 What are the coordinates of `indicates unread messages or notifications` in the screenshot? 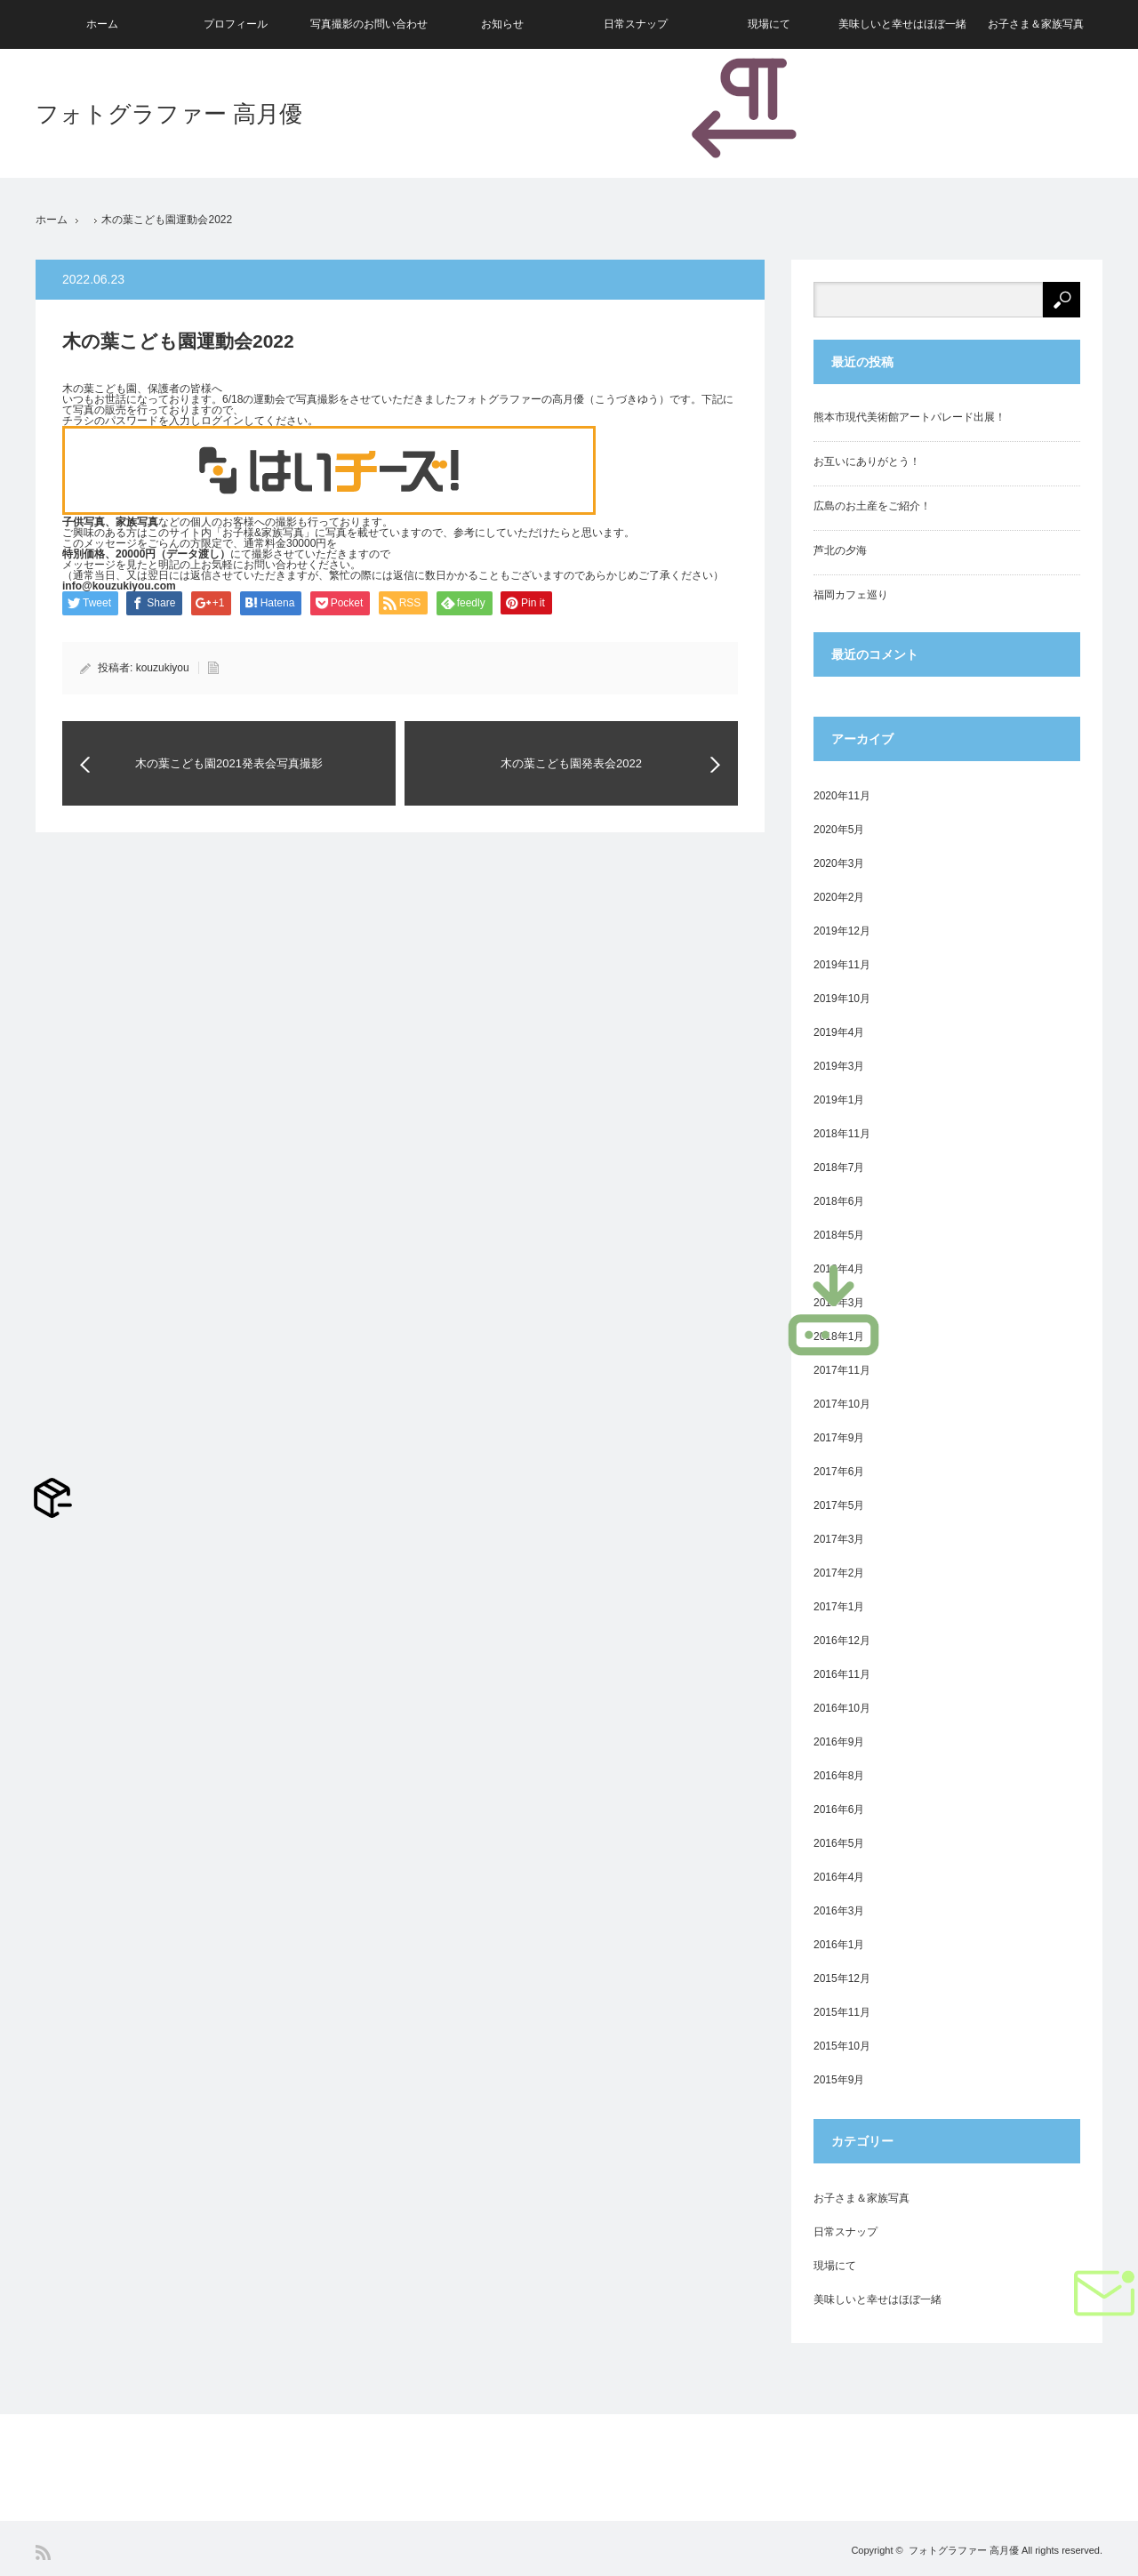 It's located at (1104, 2293).